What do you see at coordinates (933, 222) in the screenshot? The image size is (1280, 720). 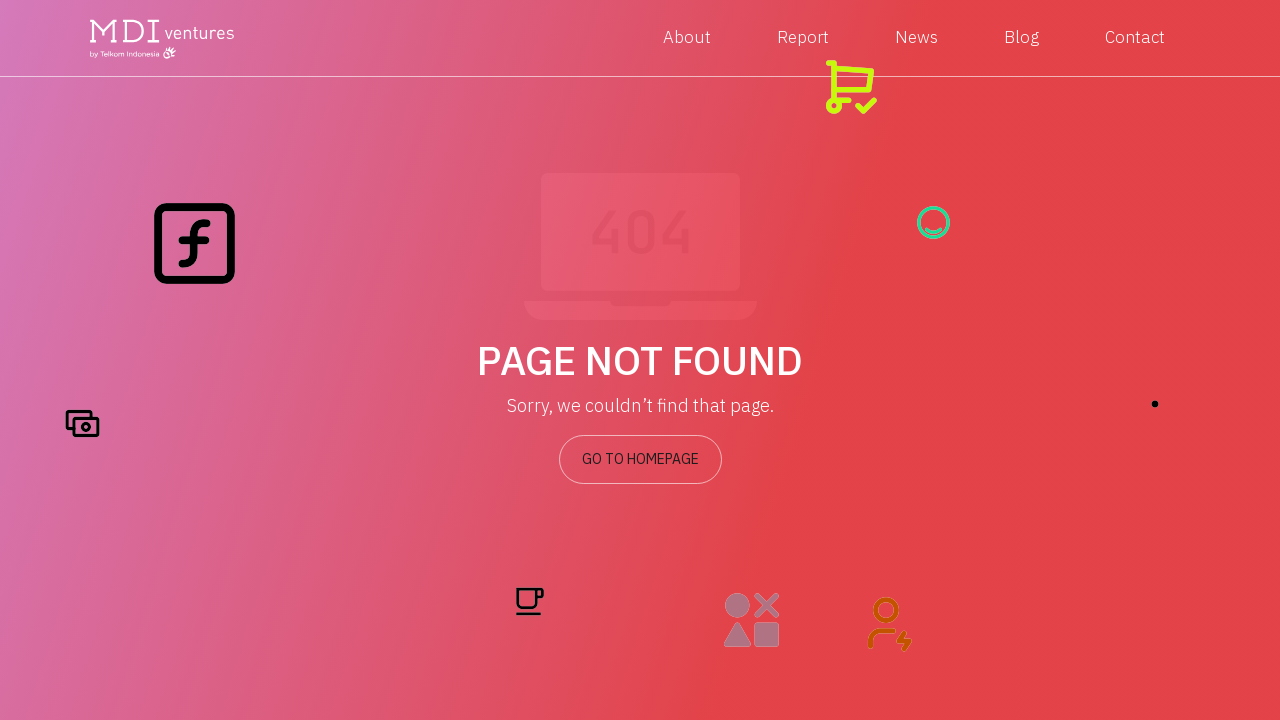 I see `apply inner shadow effect to bottom edge` at bounding box center [933, 222].